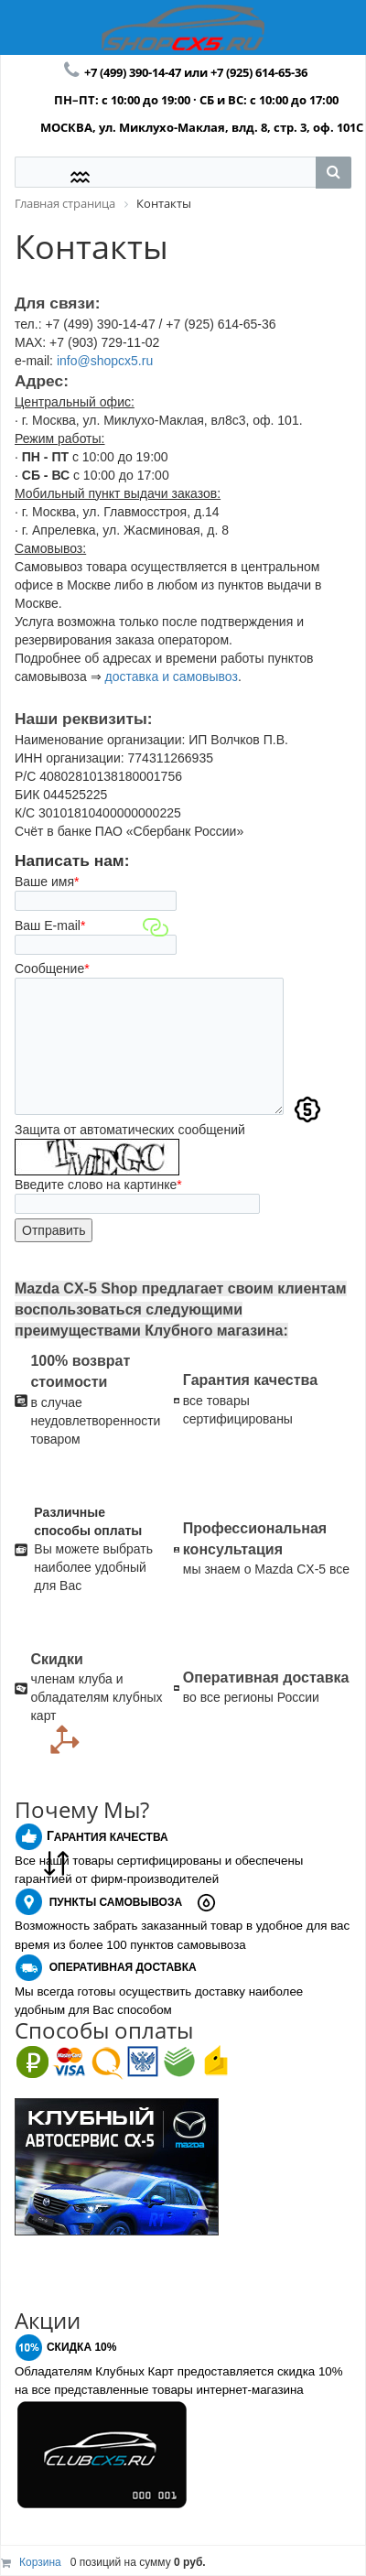  What do you see at coordinates (206, 1902) in the screenshot?
I see `adjust ink or fluid settings` at bounding box center [206, 1902].